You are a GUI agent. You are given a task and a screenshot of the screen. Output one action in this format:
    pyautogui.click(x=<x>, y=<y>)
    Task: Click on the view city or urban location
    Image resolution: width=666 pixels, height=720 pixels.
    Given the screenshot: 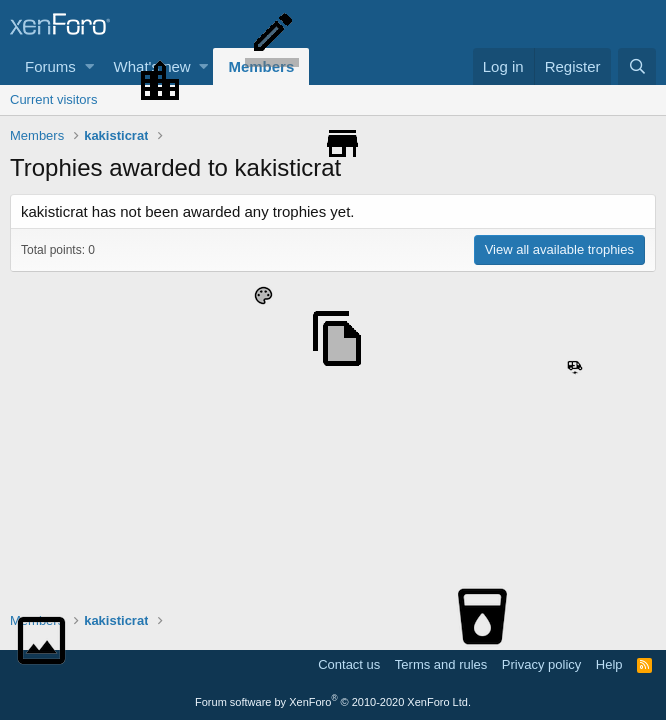 What is the action you would take?
    pyautogui.click(x=160, y=81)
    